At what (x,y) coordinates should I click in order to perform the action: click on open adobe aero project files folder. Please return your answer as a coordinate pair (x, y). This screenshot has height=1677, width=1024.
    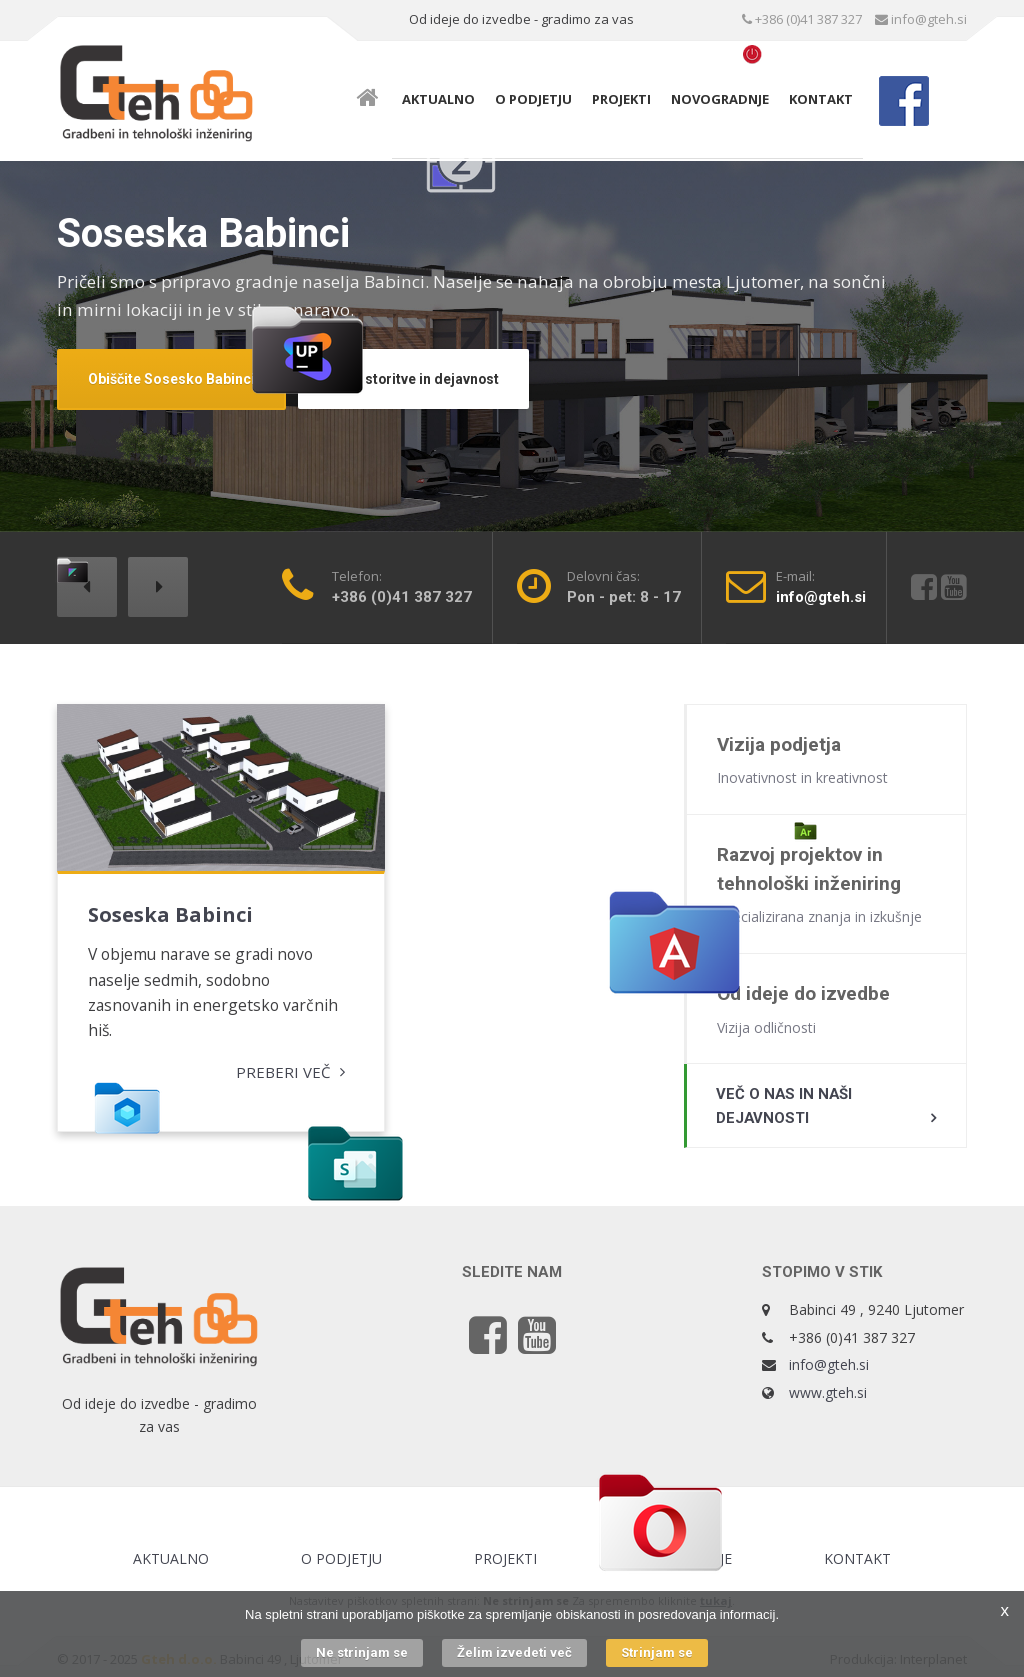
    Looking at the image, I should click on (805, 831).